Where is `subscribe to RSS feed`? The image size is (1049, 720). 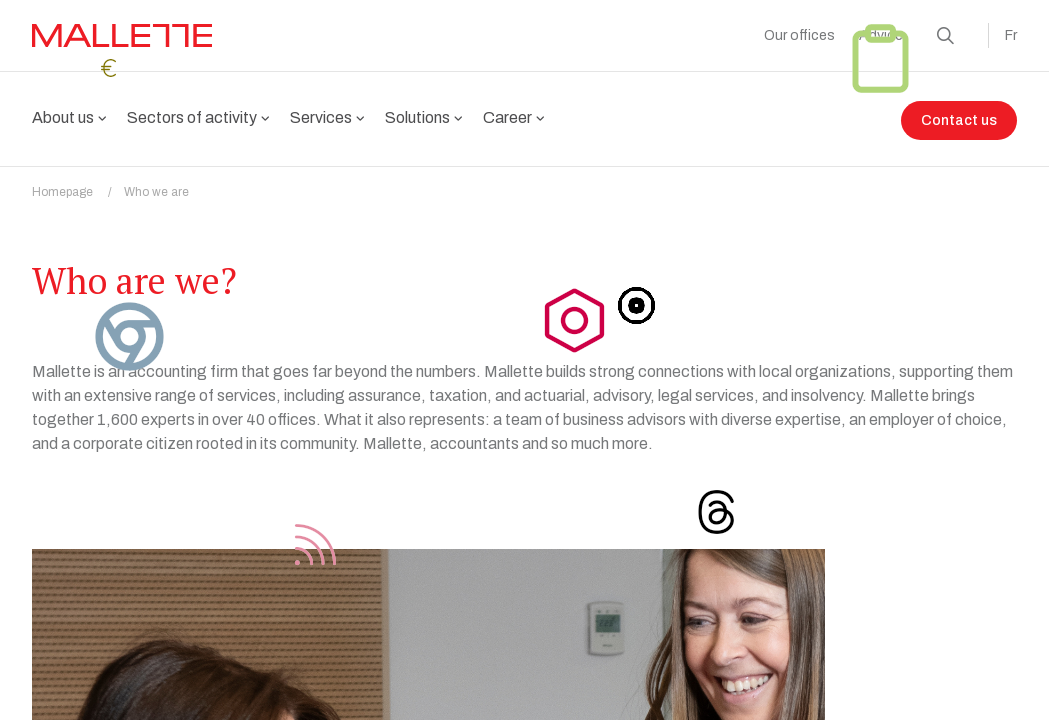
subscribe to RSS feed is located at coordinates (313, 546).